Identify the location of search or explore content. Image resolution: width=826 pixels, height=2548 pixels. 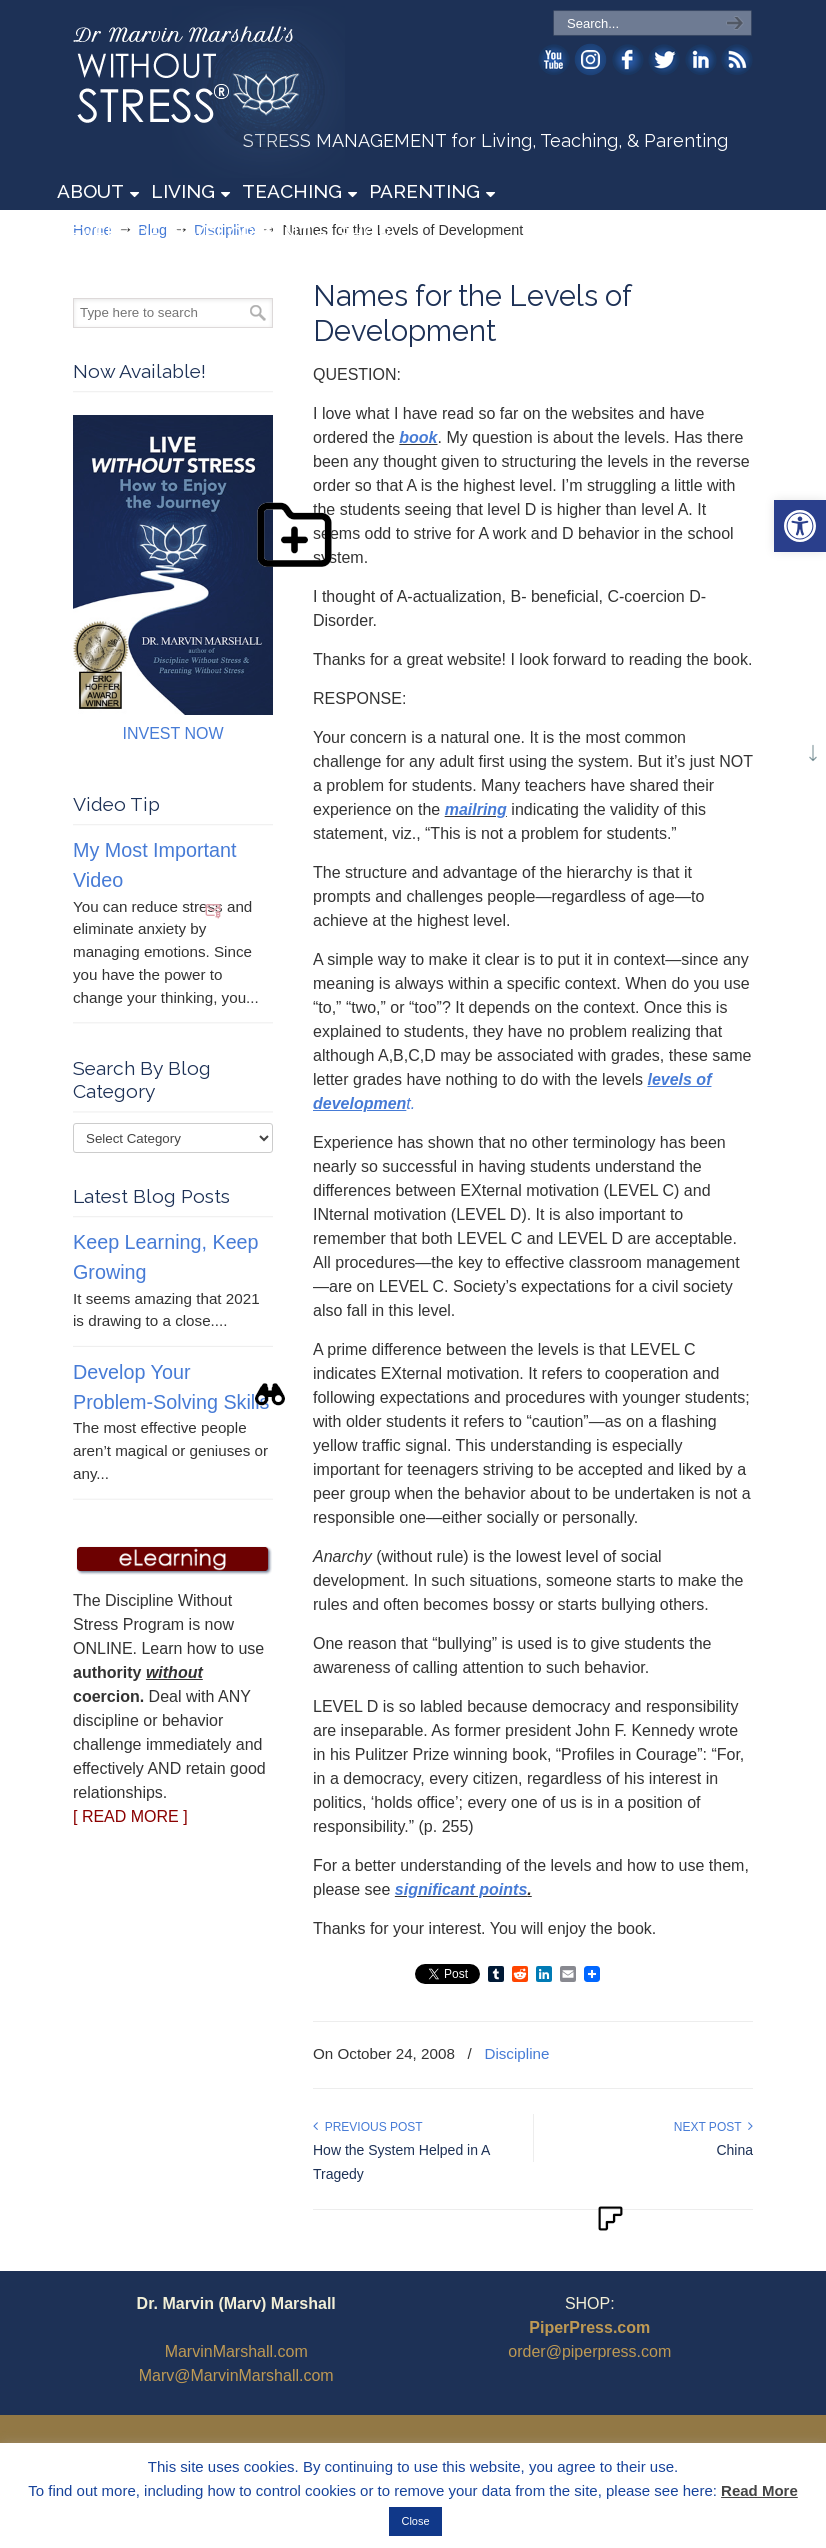
(270, 1392).